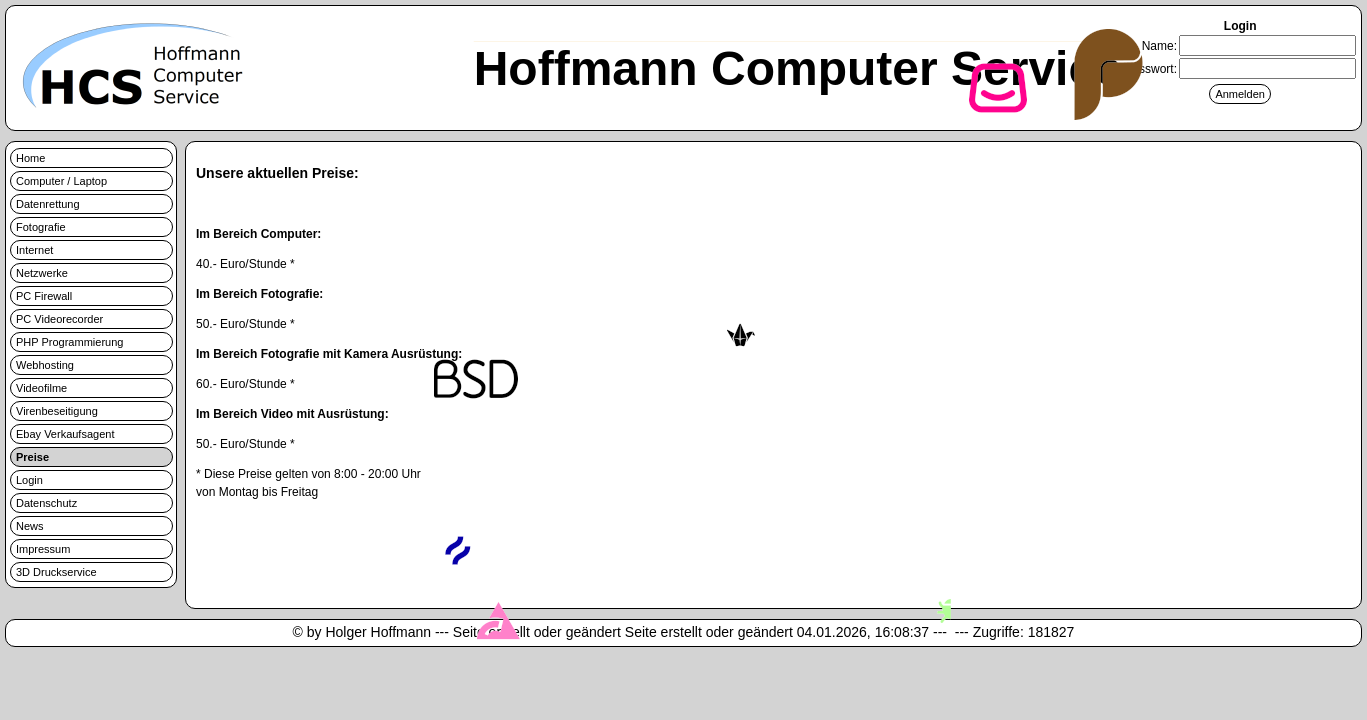  Describe the element at coordinates (1108, 74) in the screenshot. I see `open Plausible Analytics dashboard` at that location.